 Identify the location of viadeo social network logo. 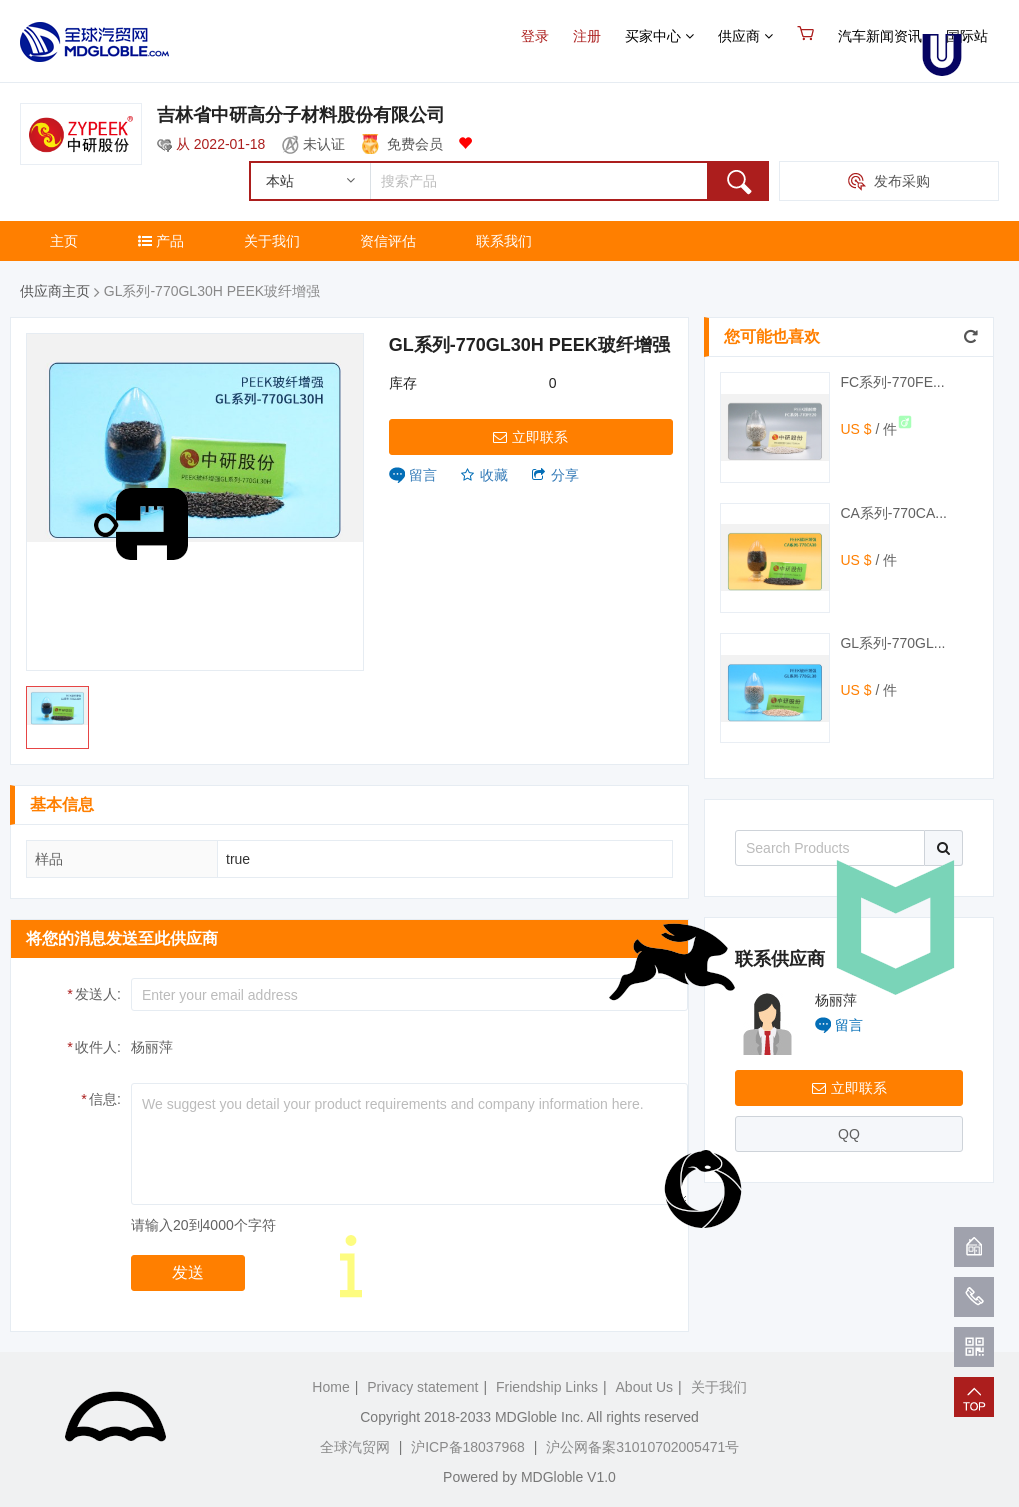
(905, 422).